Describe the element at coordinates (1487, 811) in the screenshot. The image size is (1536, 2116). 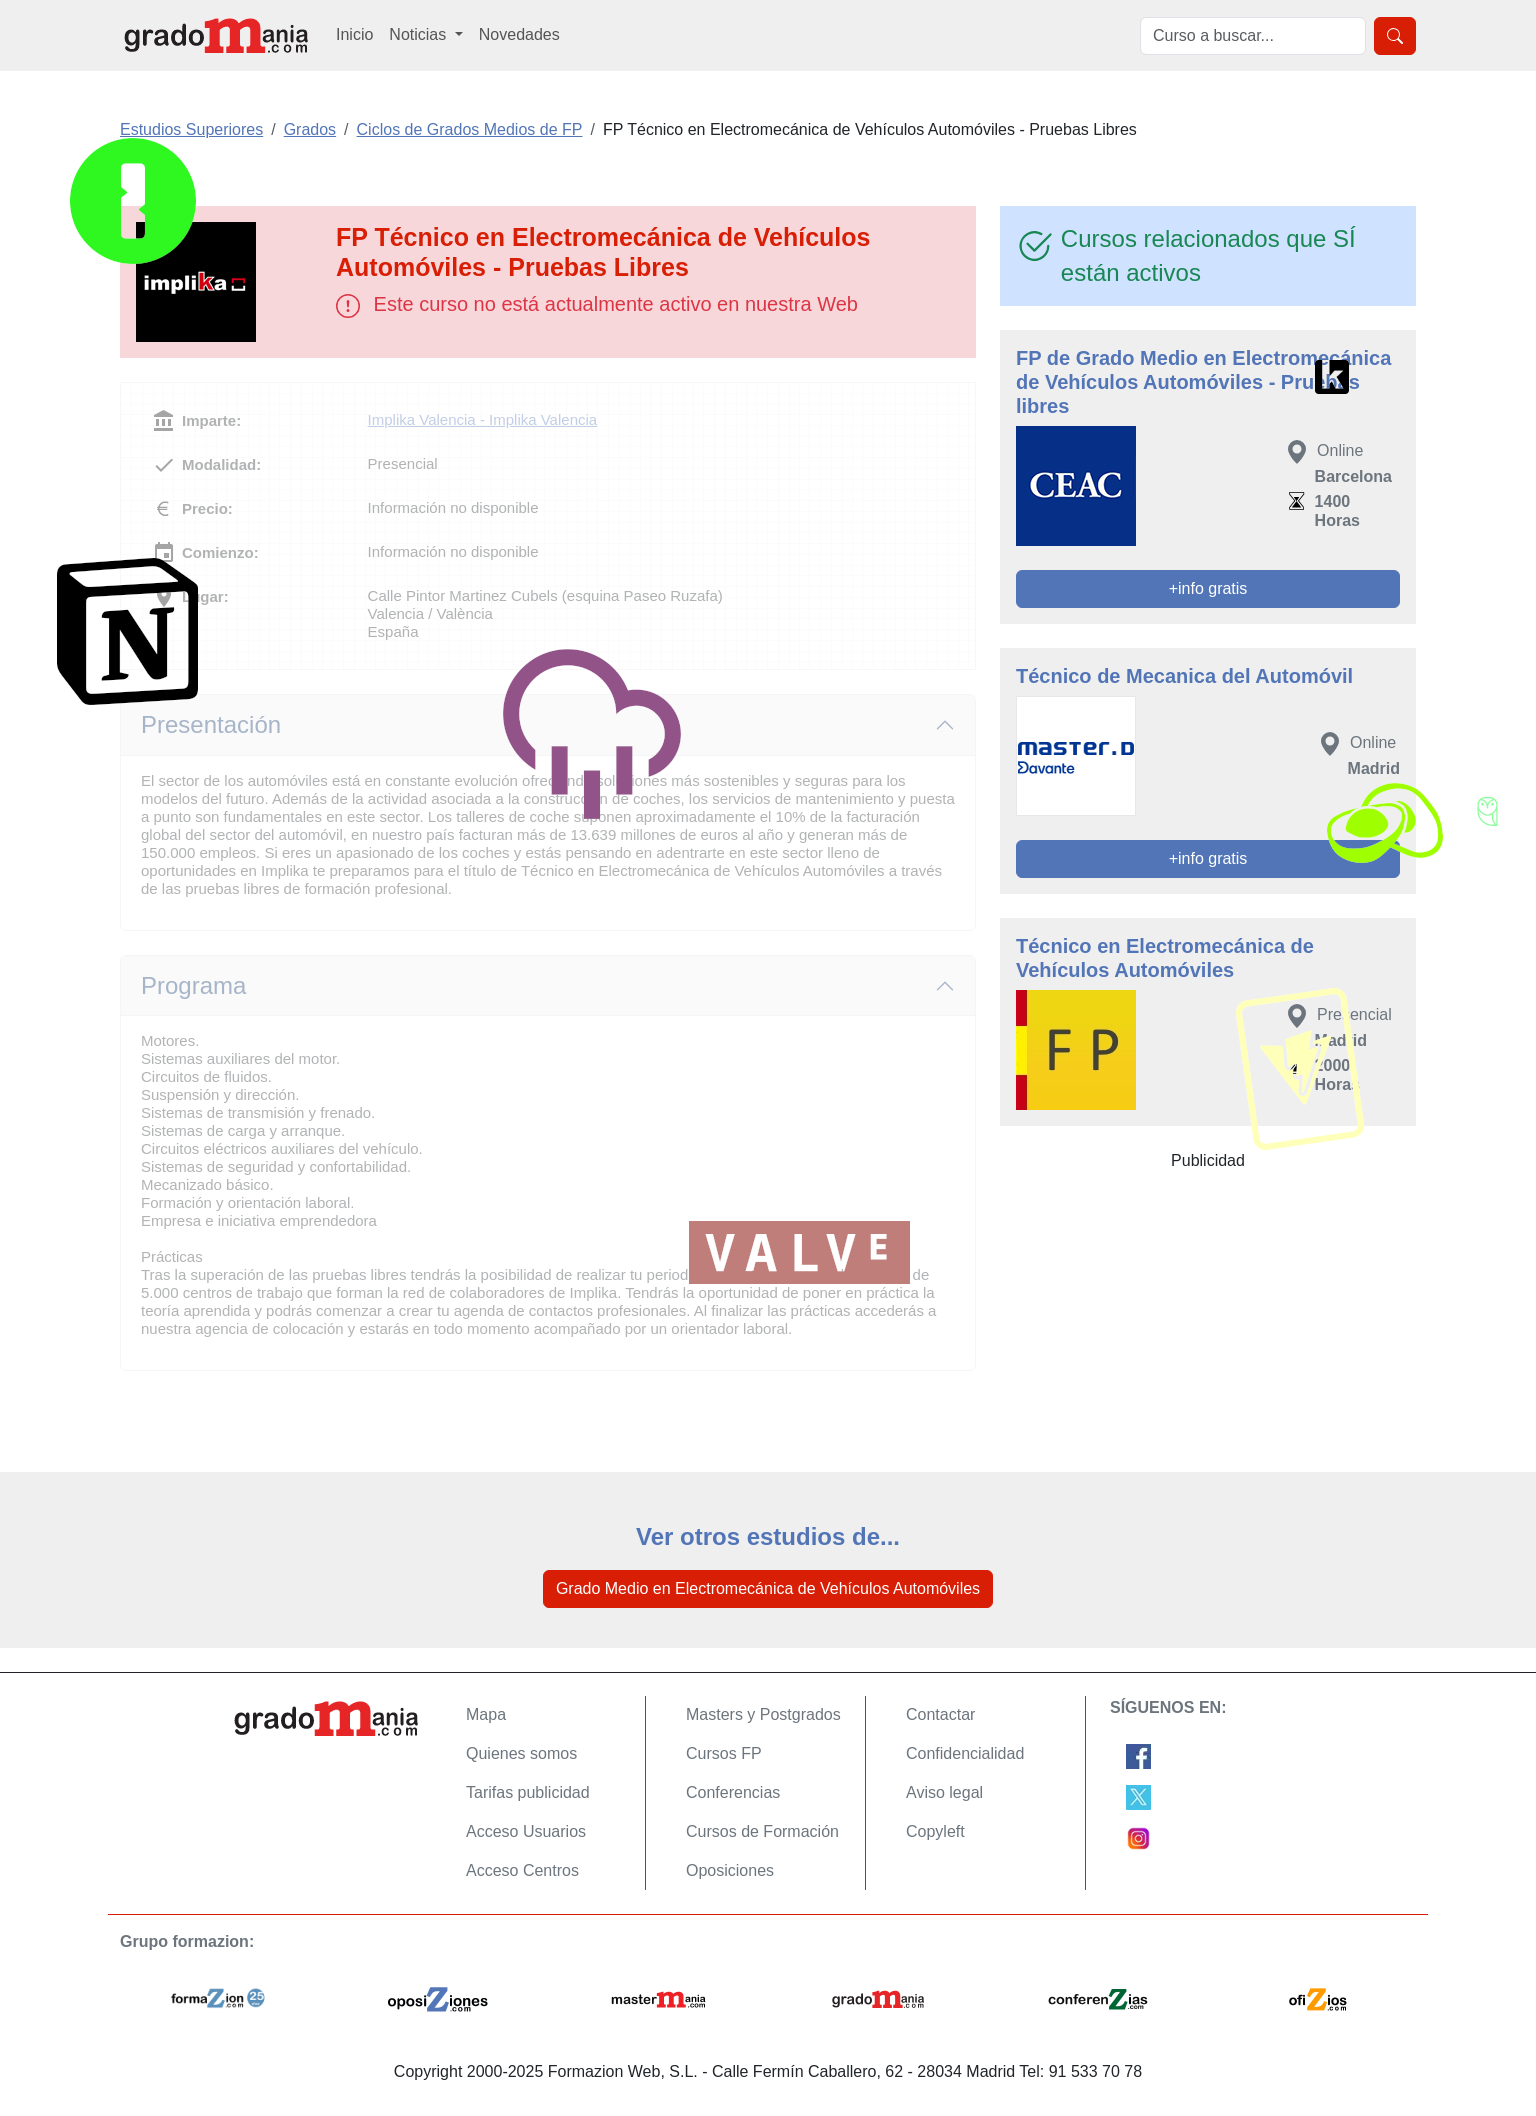
I see `TrueUp company logo` at that location.